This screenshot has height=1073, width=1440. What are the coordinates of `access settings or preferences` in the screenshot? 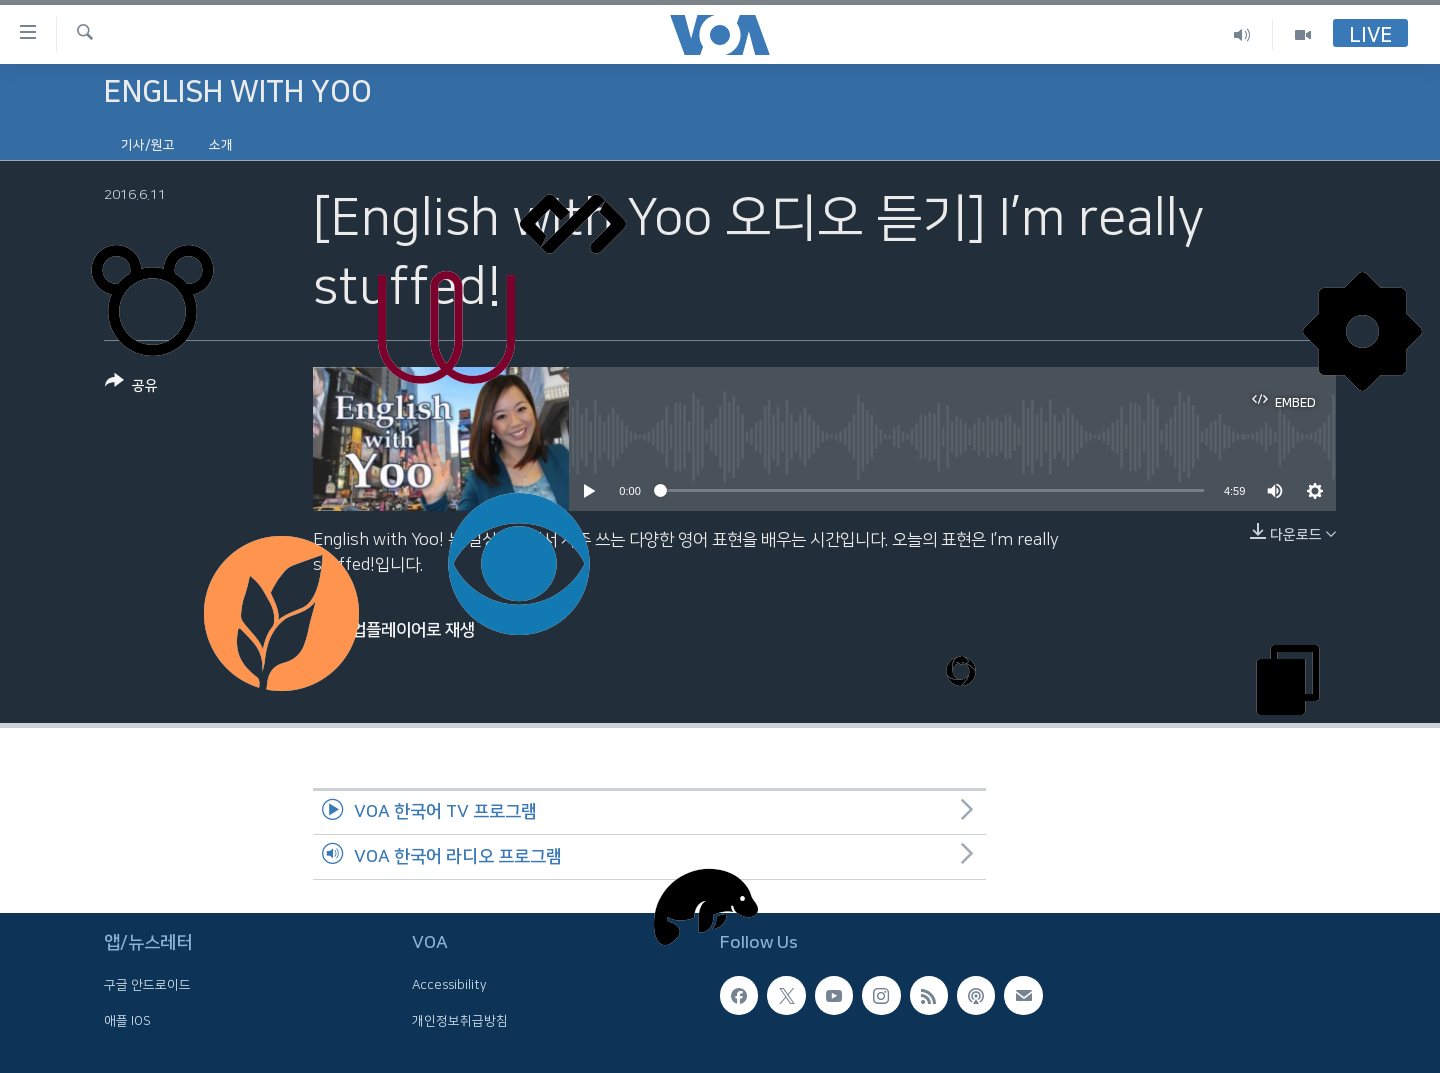 It's located at (1362, 331).